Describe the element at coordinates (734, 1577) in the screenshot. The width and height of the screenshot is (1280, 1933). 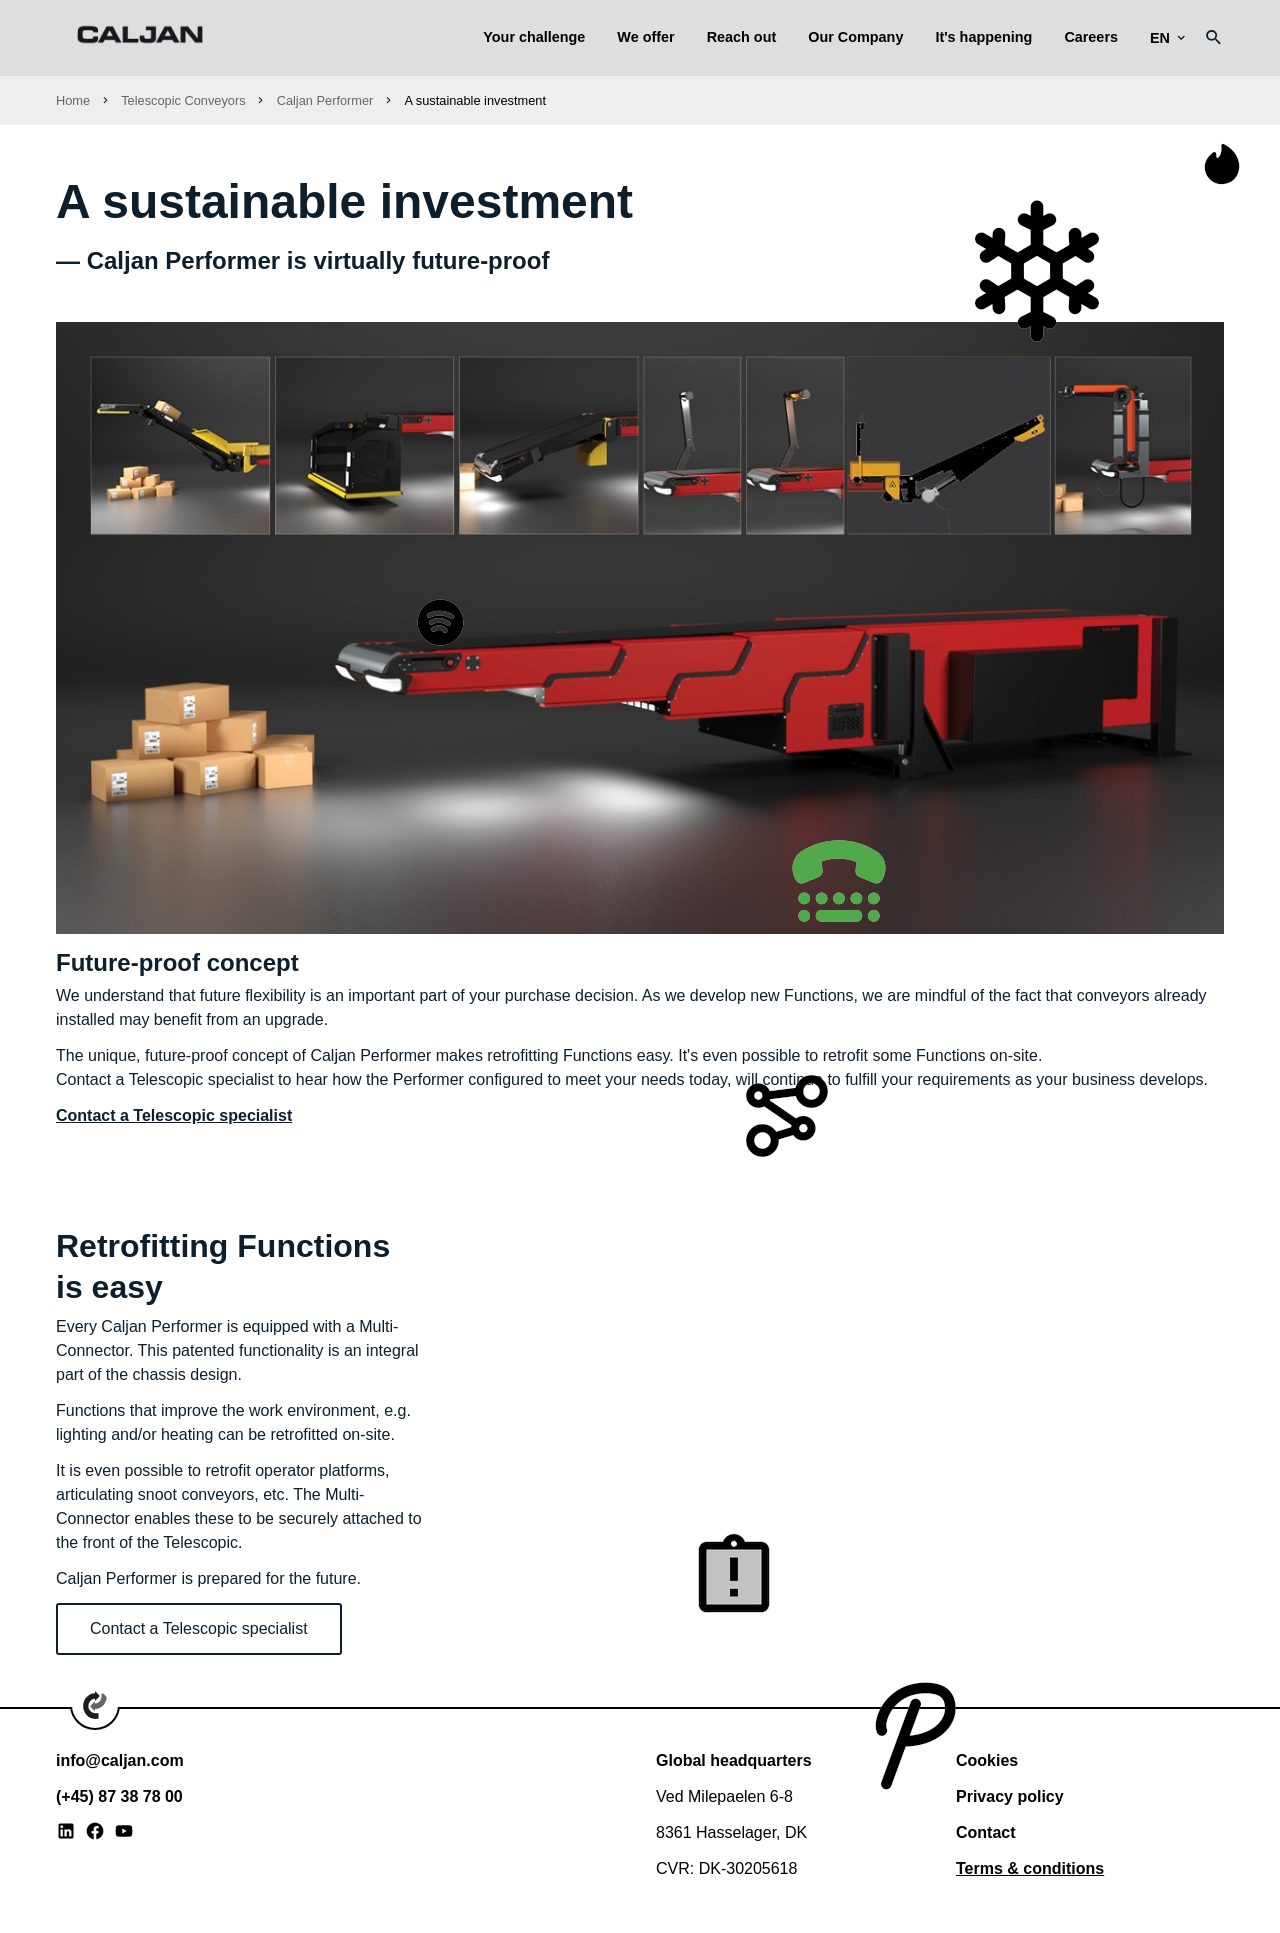
I see `indicates an overdue or late assignment` at that location.